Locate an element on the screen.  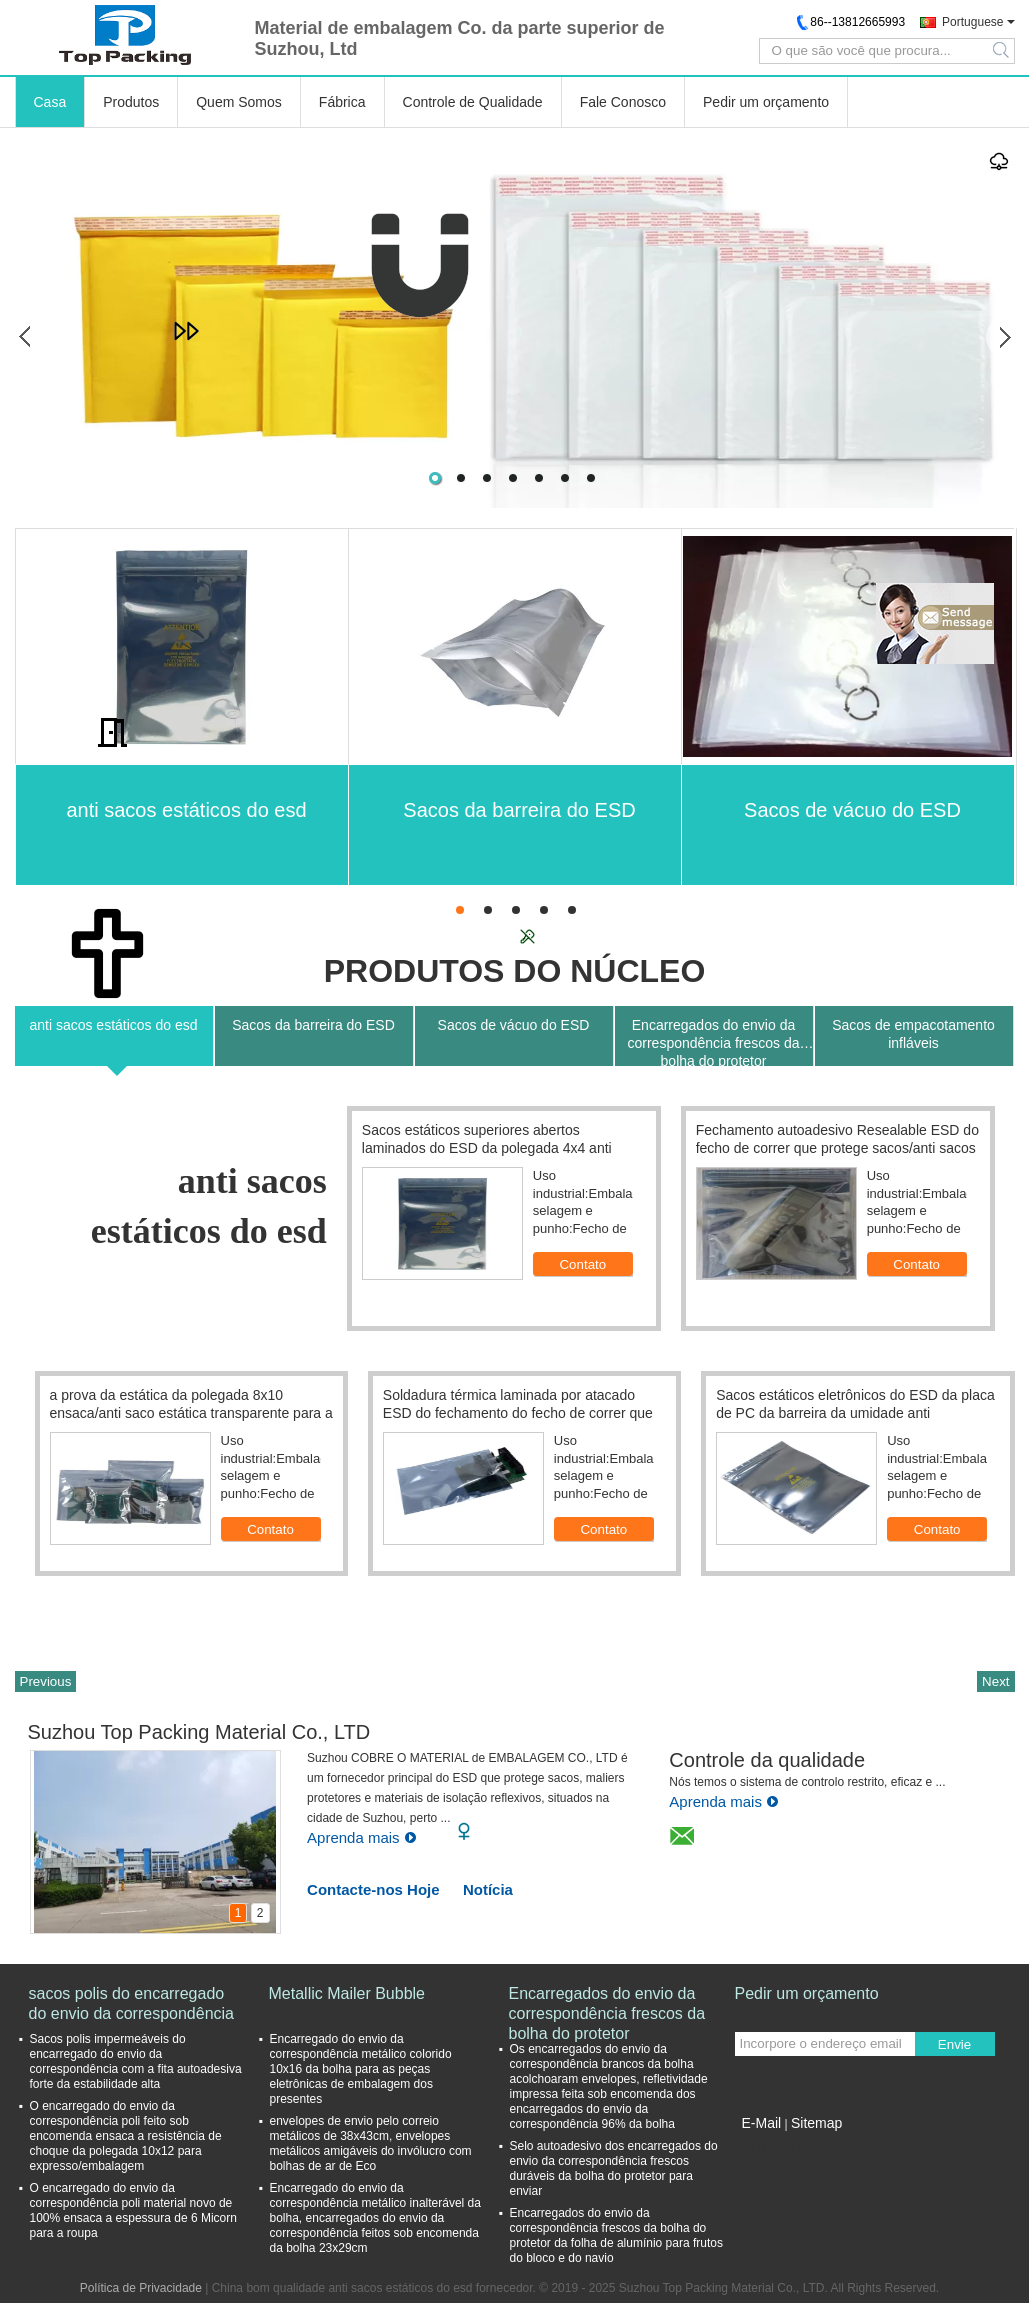
access denied or authentication disabled is located at coordinates (527, 936).